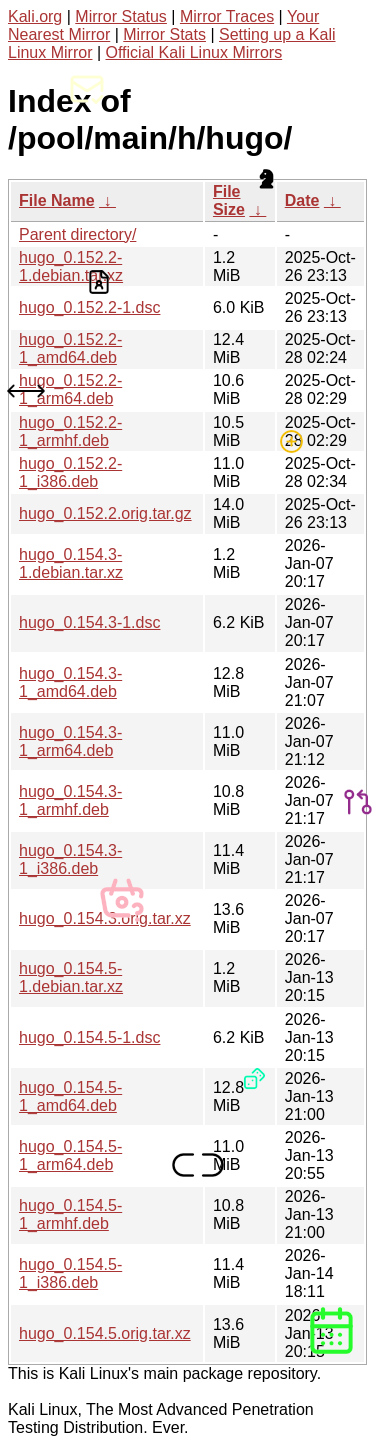 This screenshot has width=375, height=1445. What do you see at coordinates (99, 282) in the screenshot?
I see `view user profile document` at bounding box center [99, 282].